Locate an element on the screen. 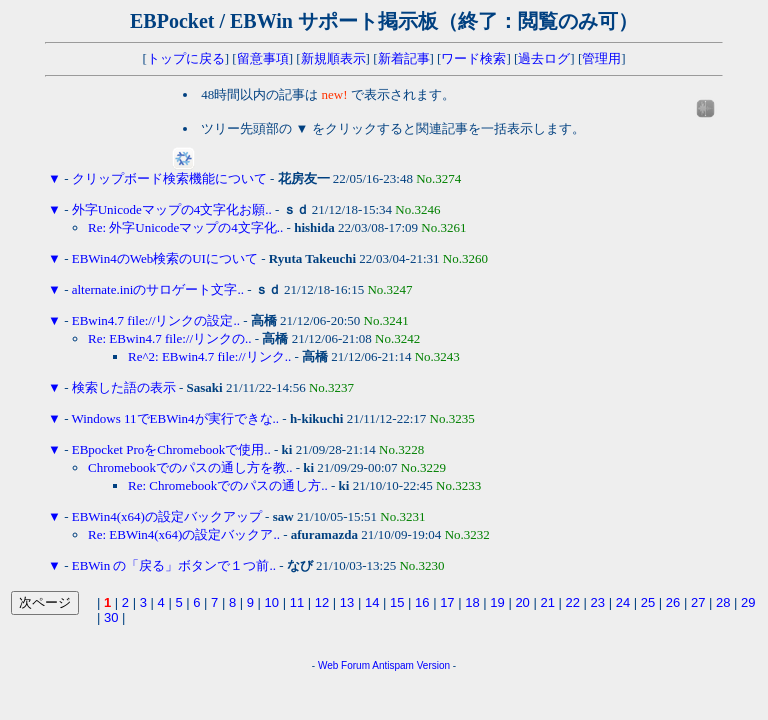 The image size is (768, 720). open the nix package manager is located at coordinates (183, 158).